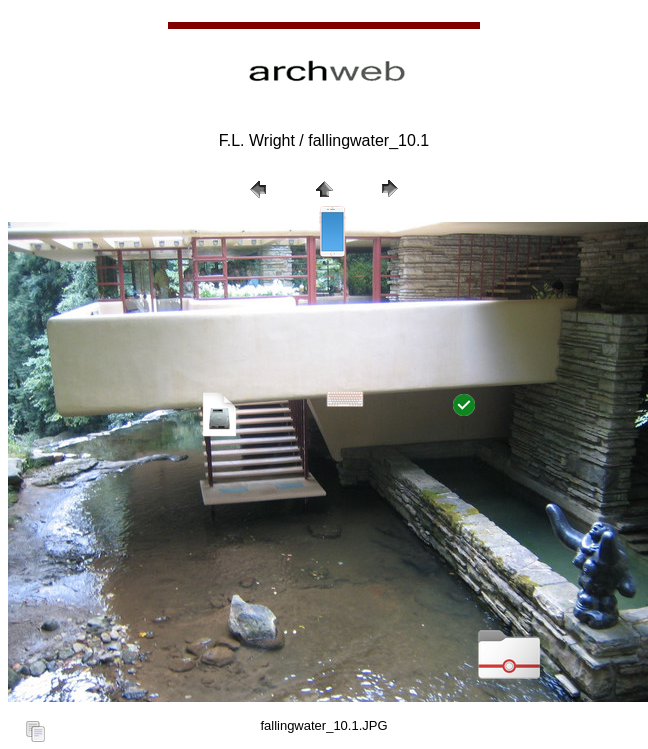  I want to click on indicates a connected iPhone device, so click(332, 232).